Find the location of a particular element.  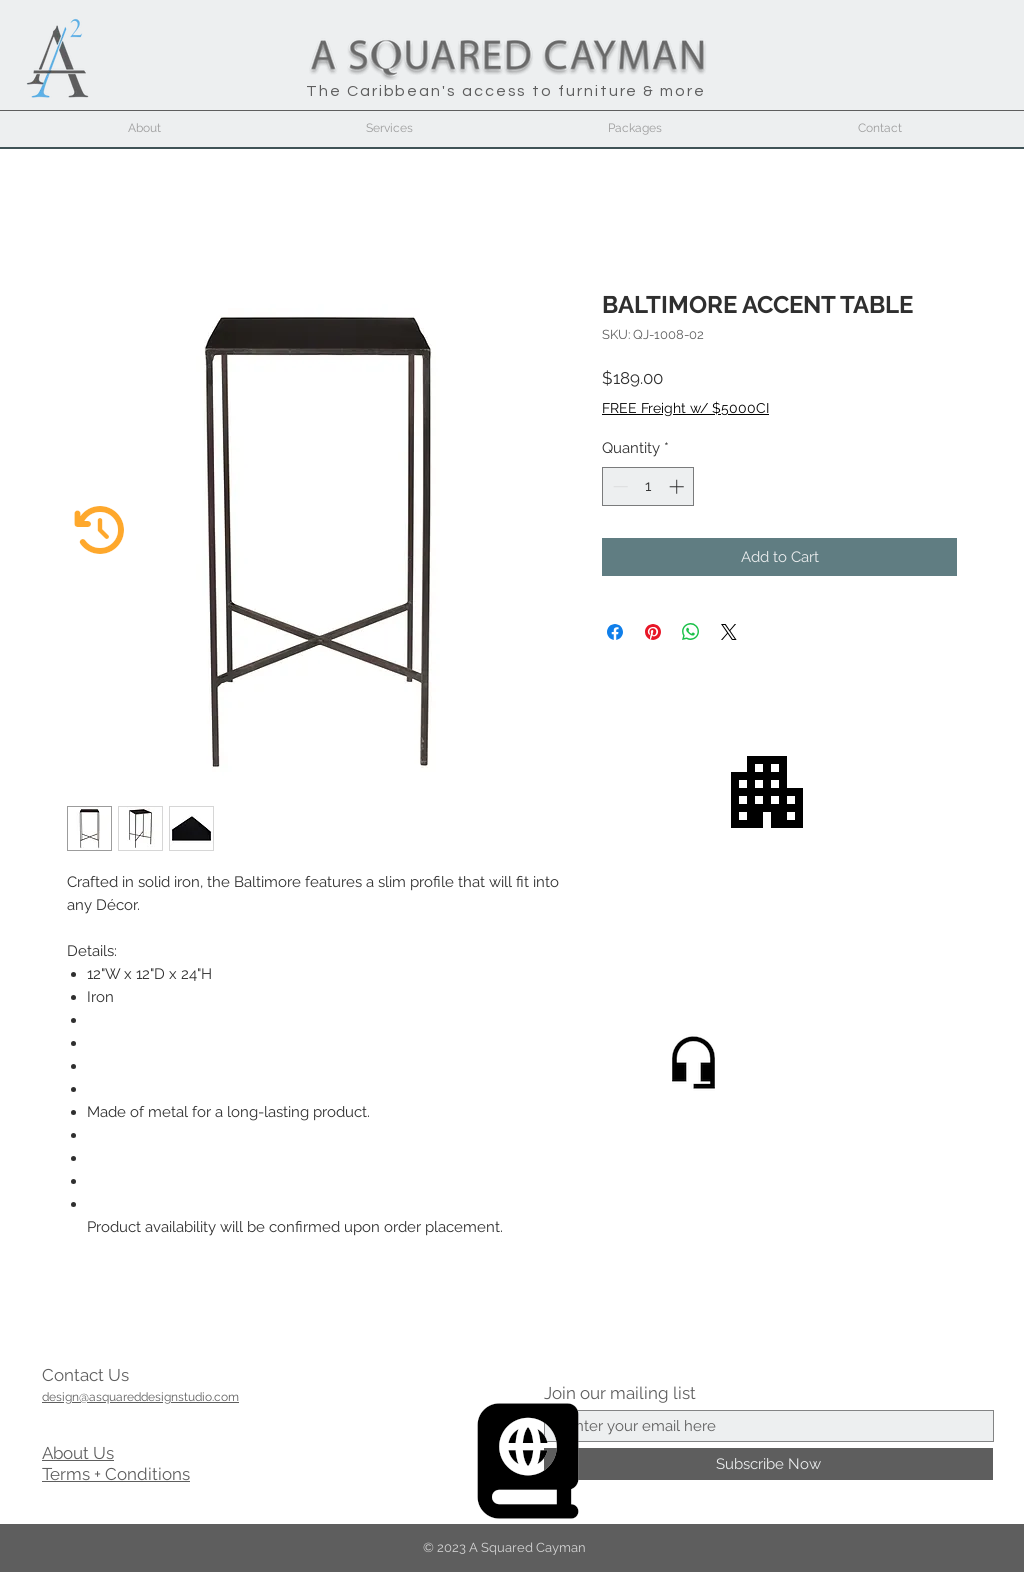

contact customer support is located at coordinates (693, 1062).